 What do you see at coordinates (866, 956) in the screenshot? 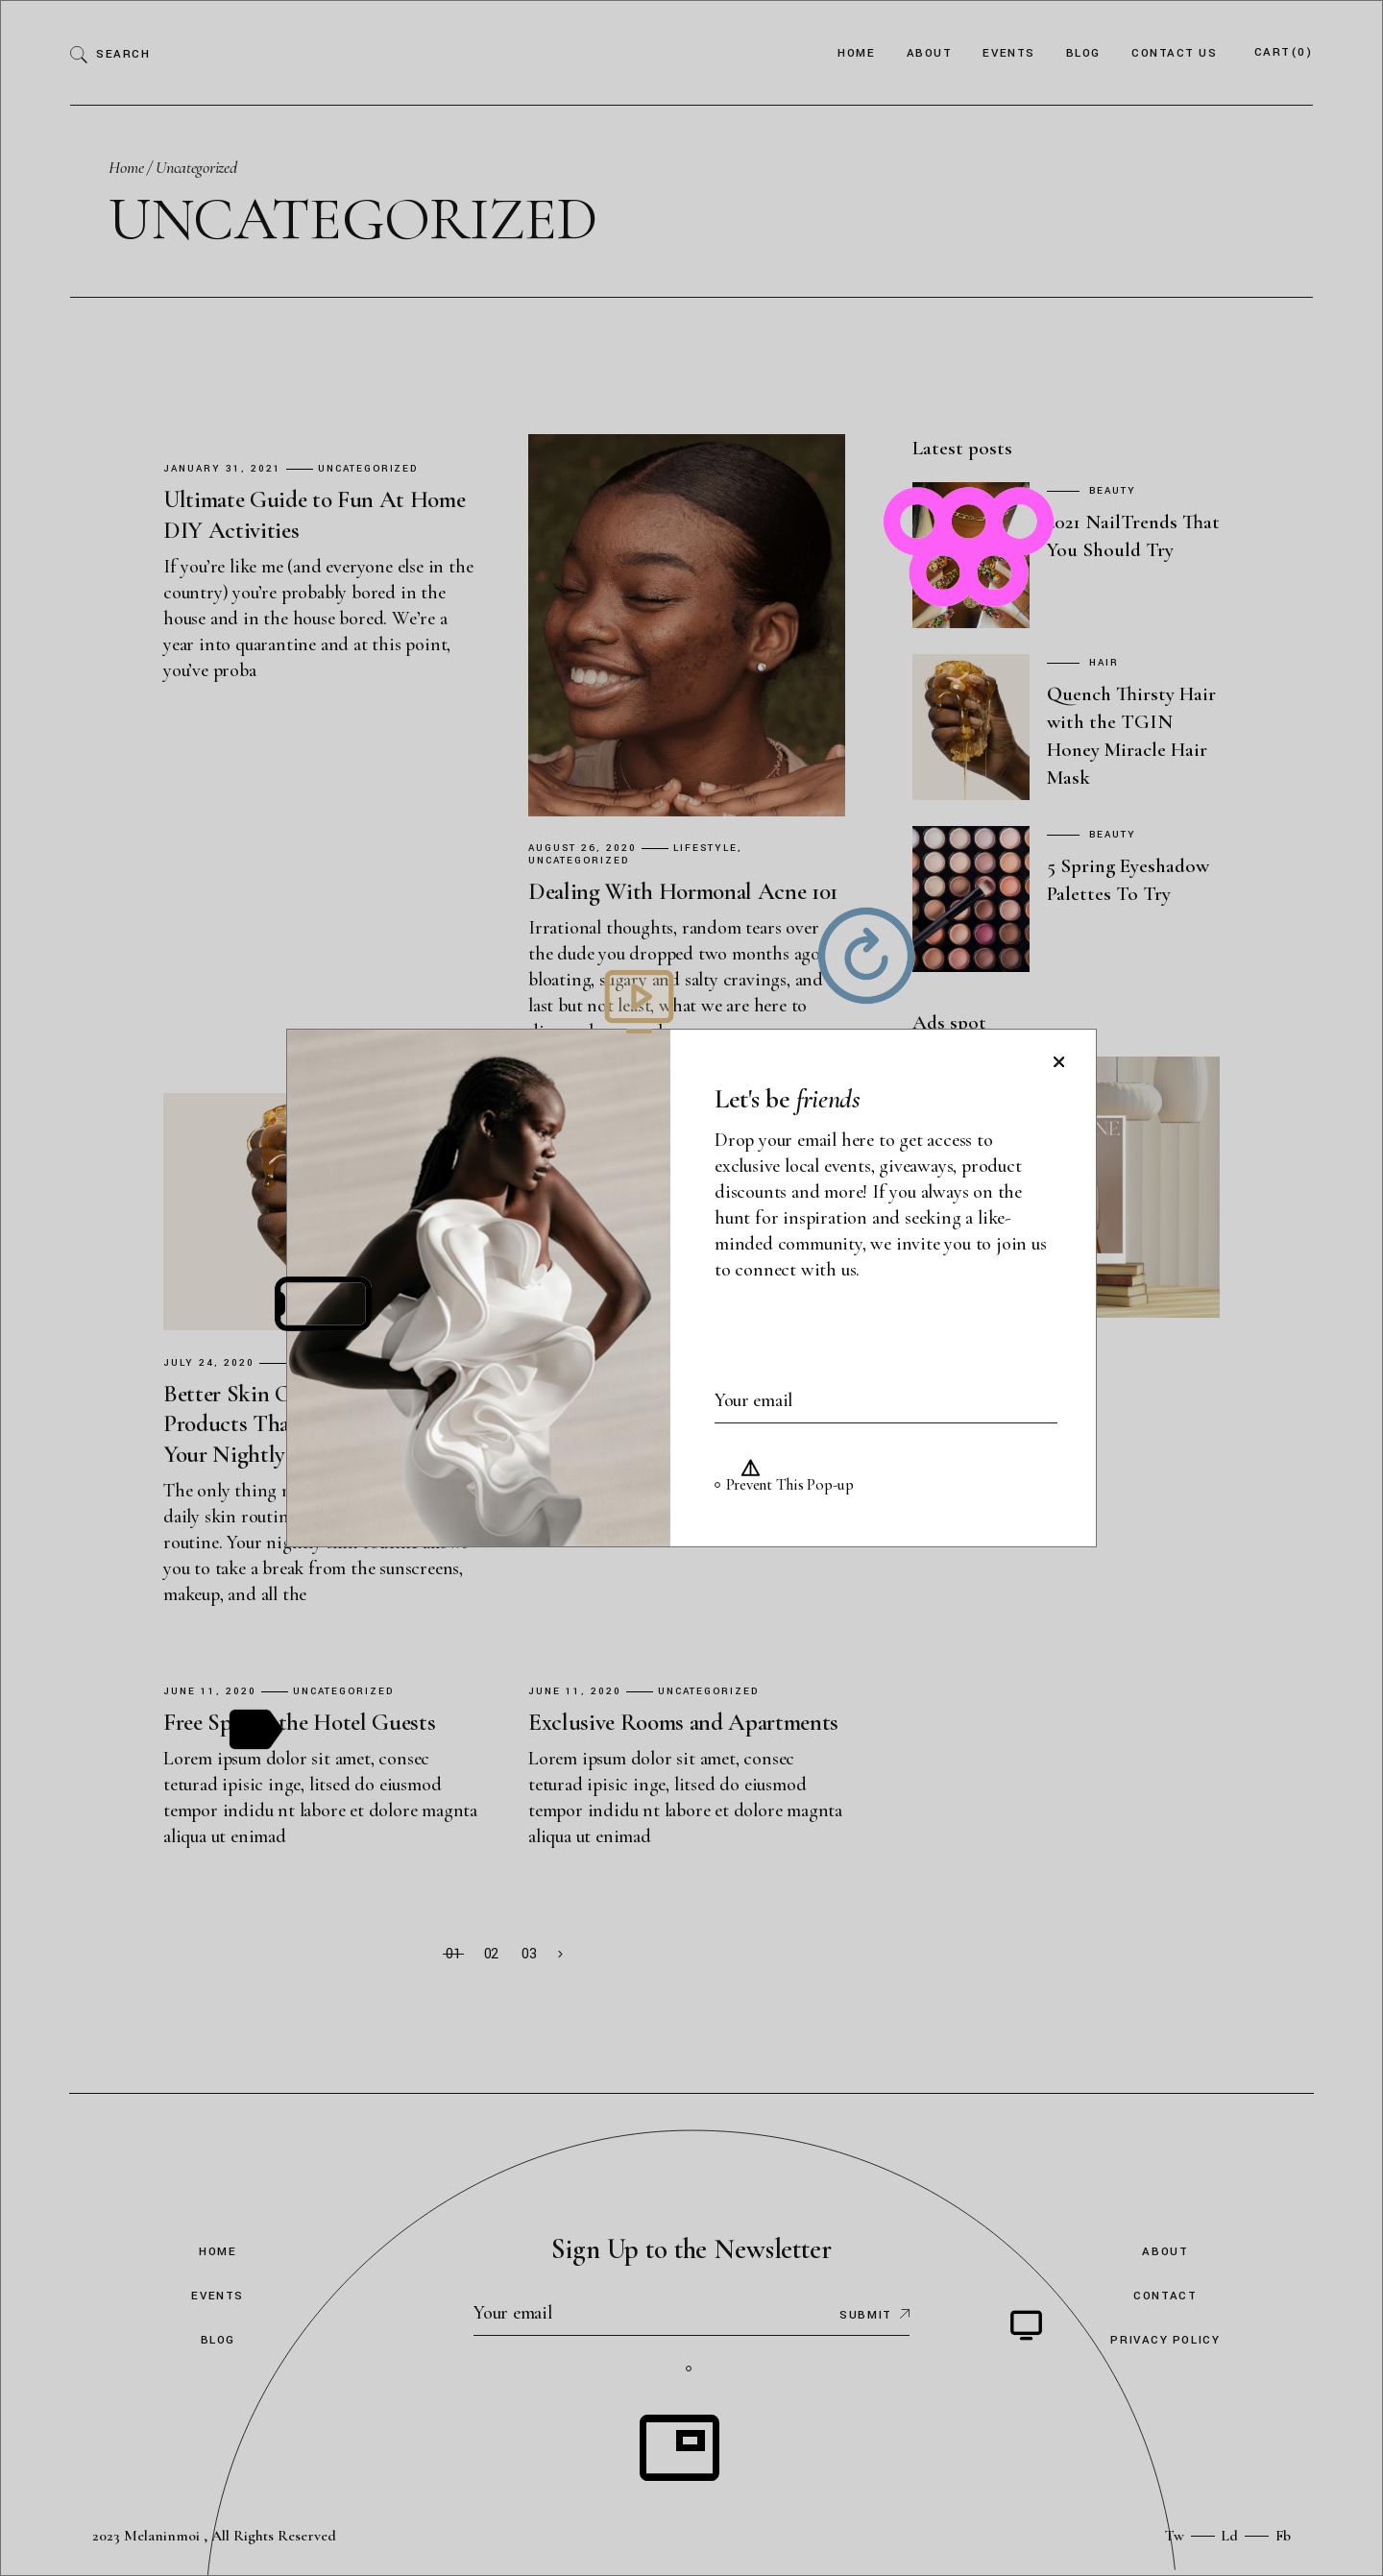
I see `refresh or reload content` at bounding box center [866, 956].